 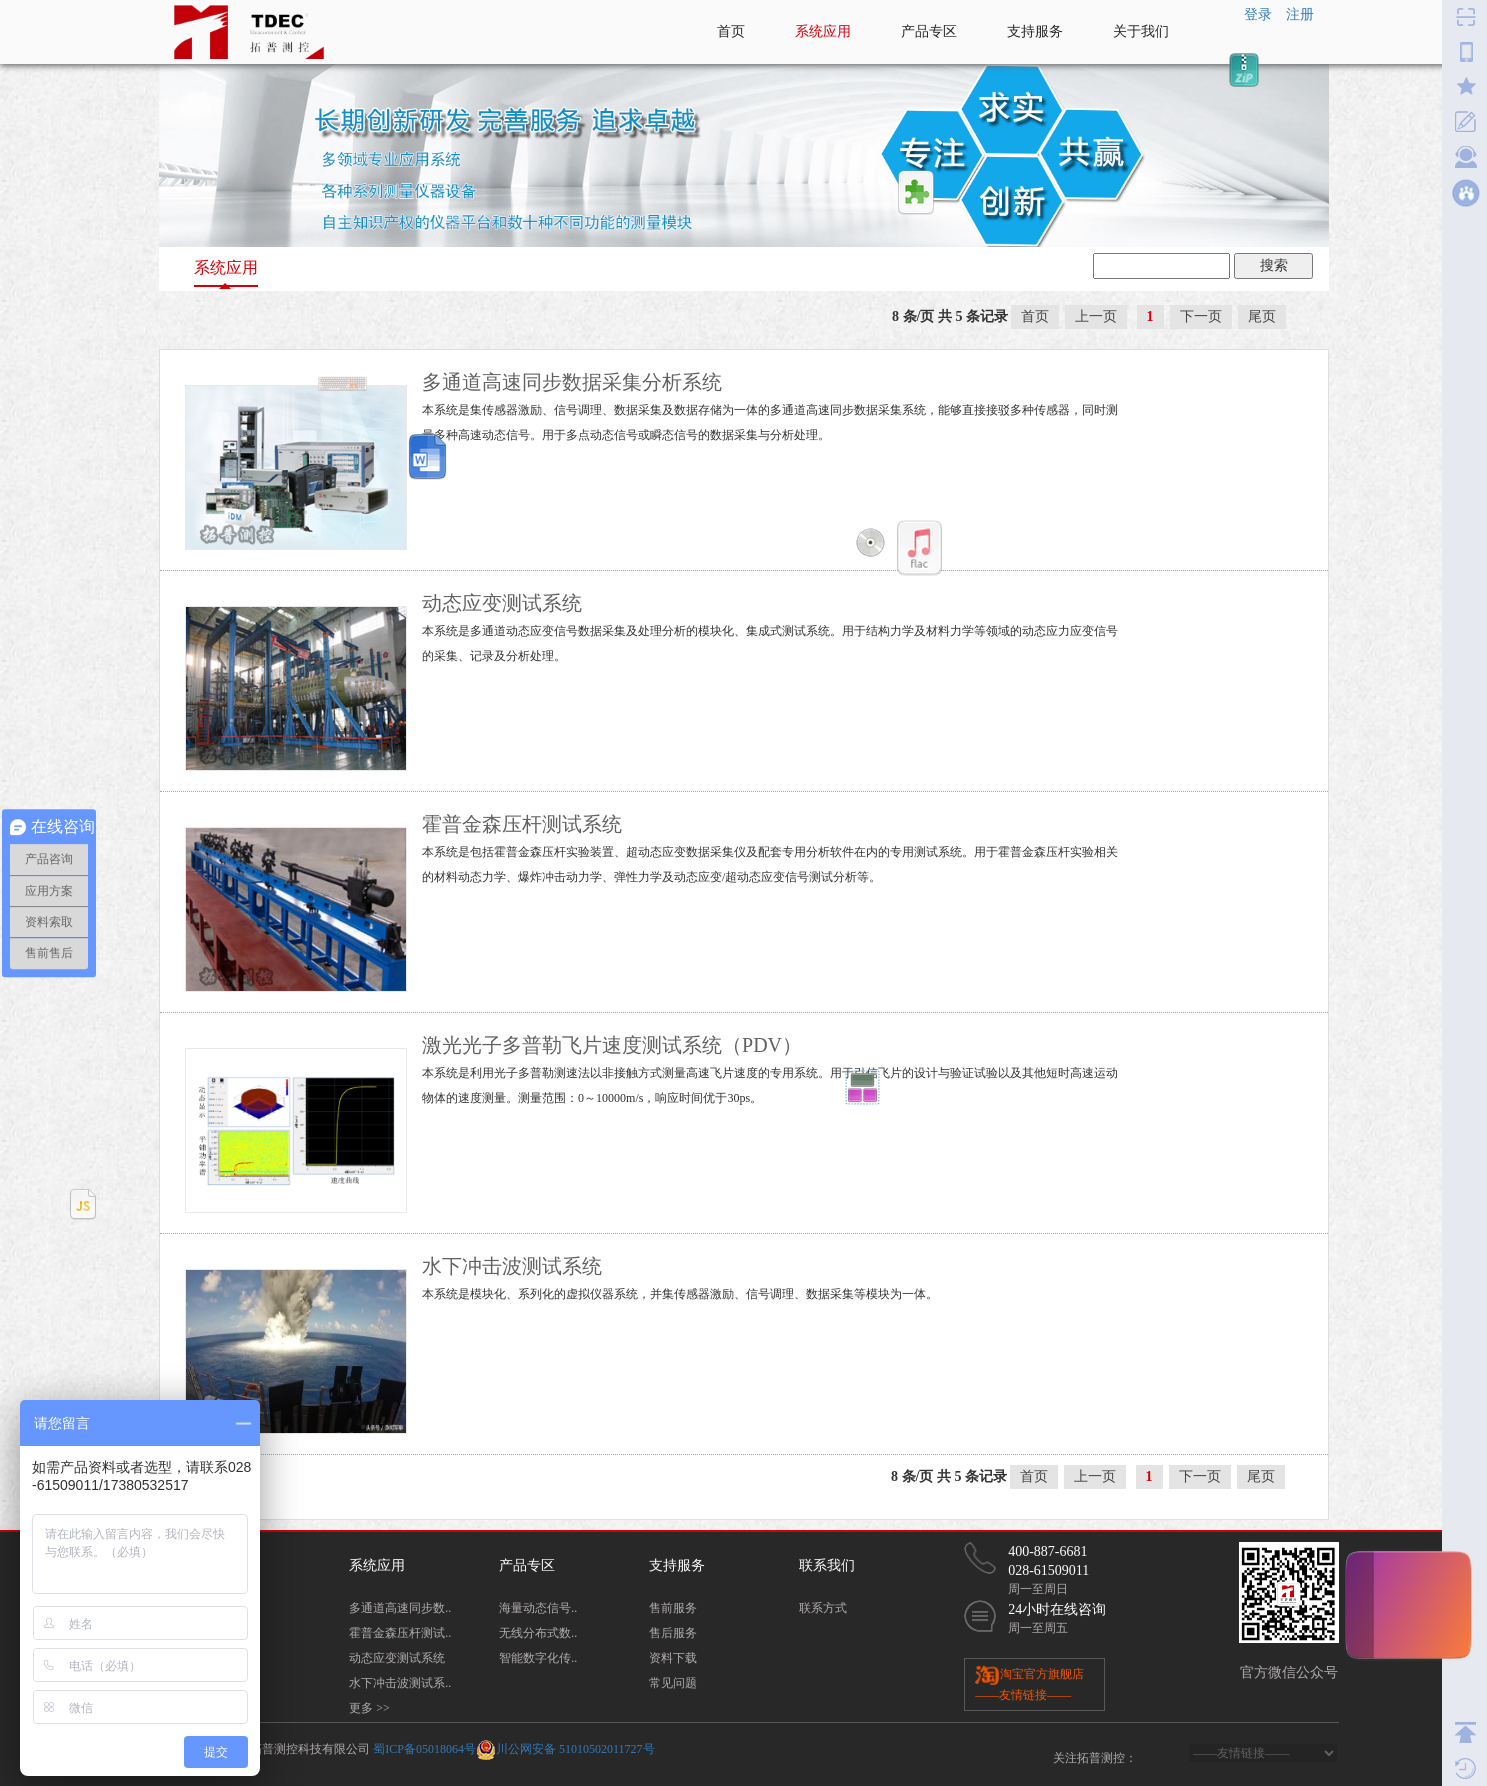 What do you see at coordinates (427, 456) in the screenshot?
I see `open a Microsoft Word document` at bounding box center [427, 456].